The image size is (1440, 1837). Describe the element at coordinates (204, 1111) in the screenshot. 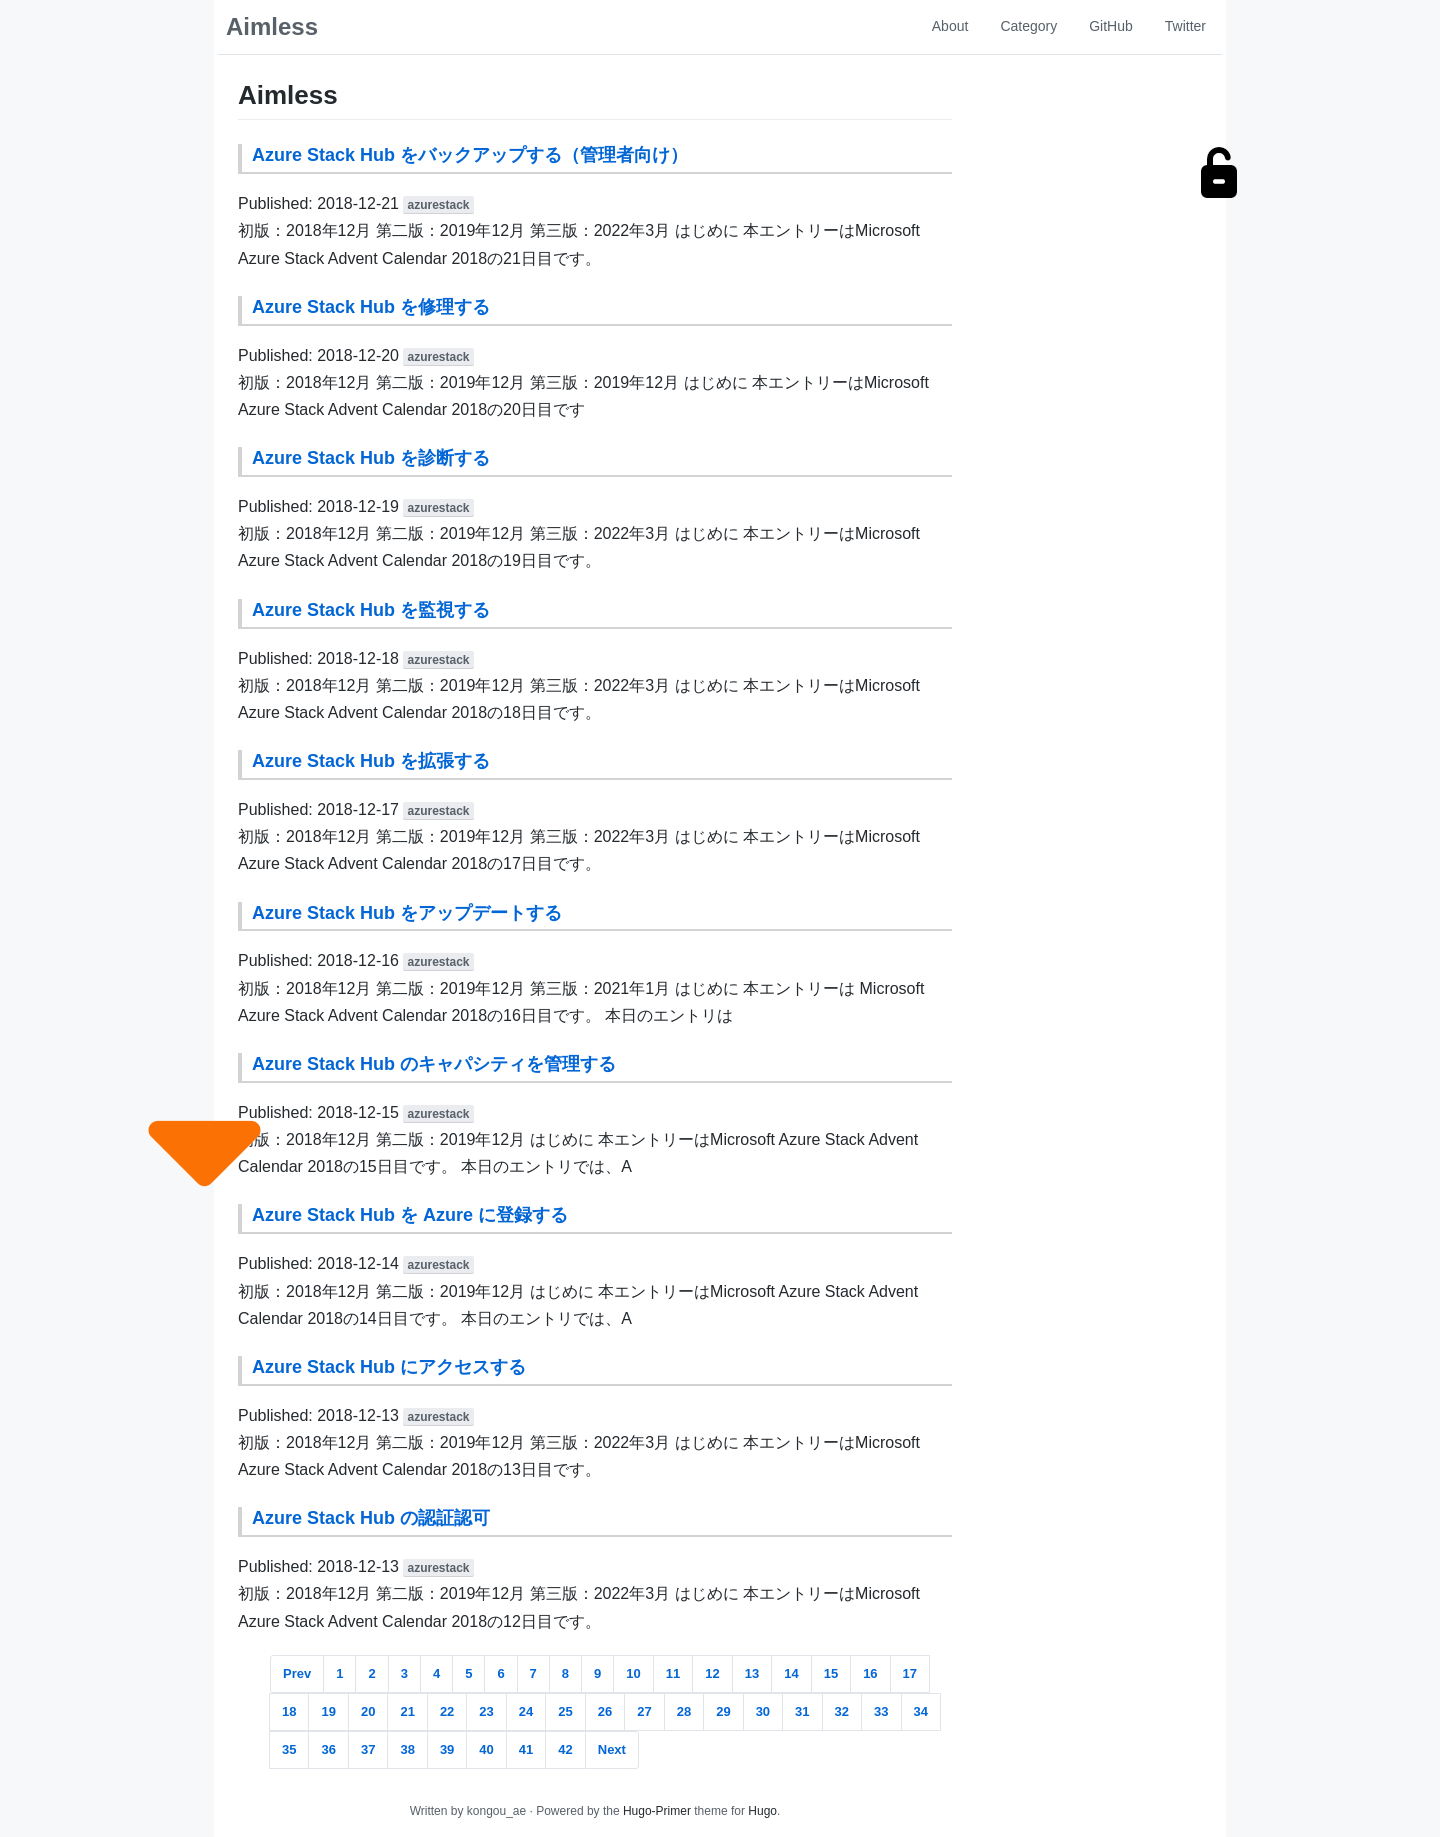

I see `sort items in descending order` at that location.